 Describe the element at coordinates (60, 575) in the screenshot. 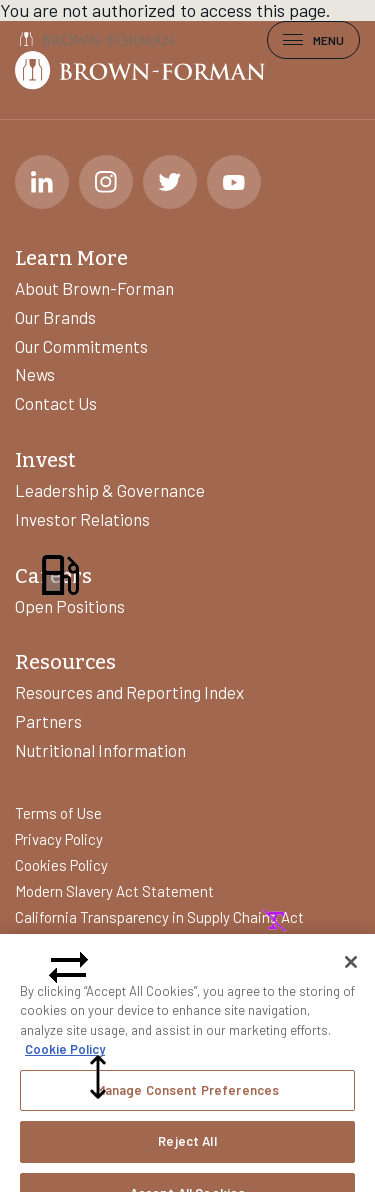

I see `find nearby gas stations` at that location.